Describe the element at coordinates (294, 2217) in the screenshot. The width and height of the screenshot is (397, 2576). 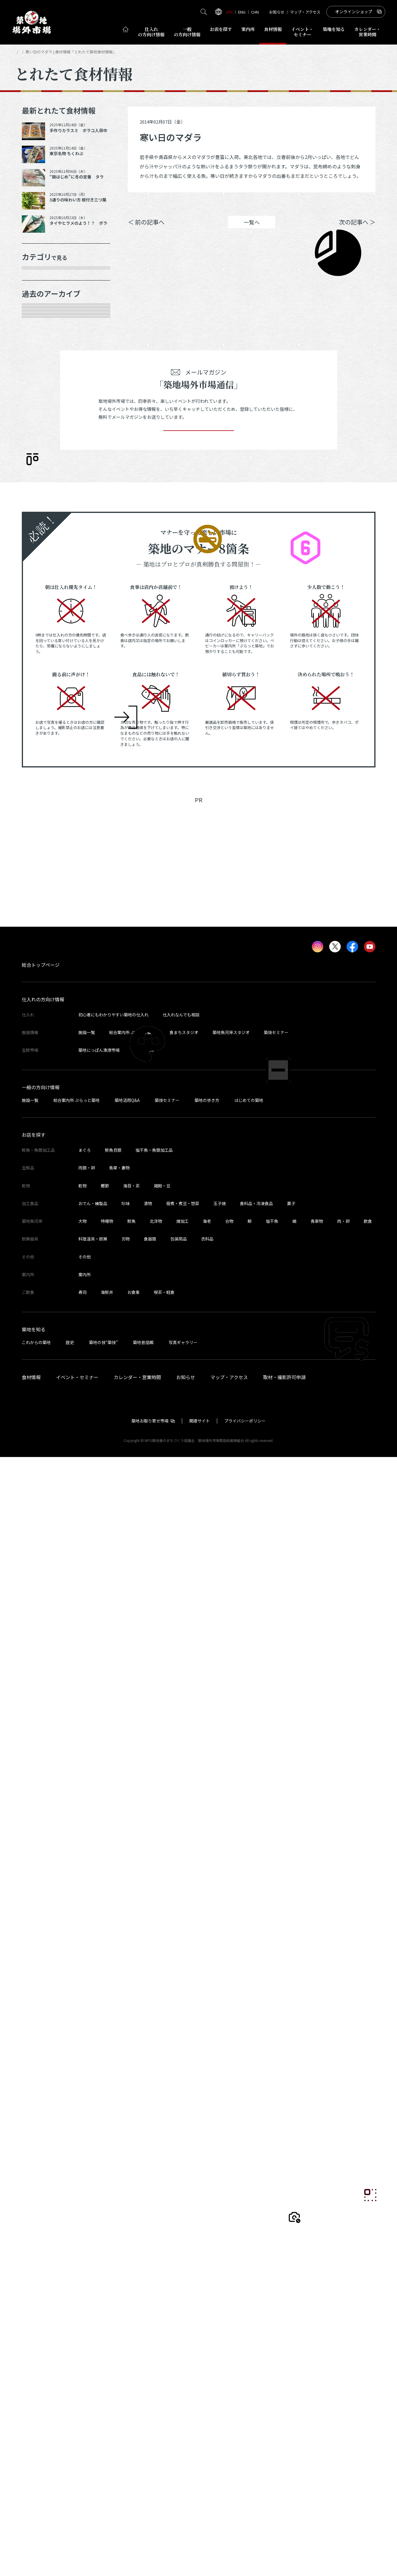
I see `cancel photo capture` at that location.